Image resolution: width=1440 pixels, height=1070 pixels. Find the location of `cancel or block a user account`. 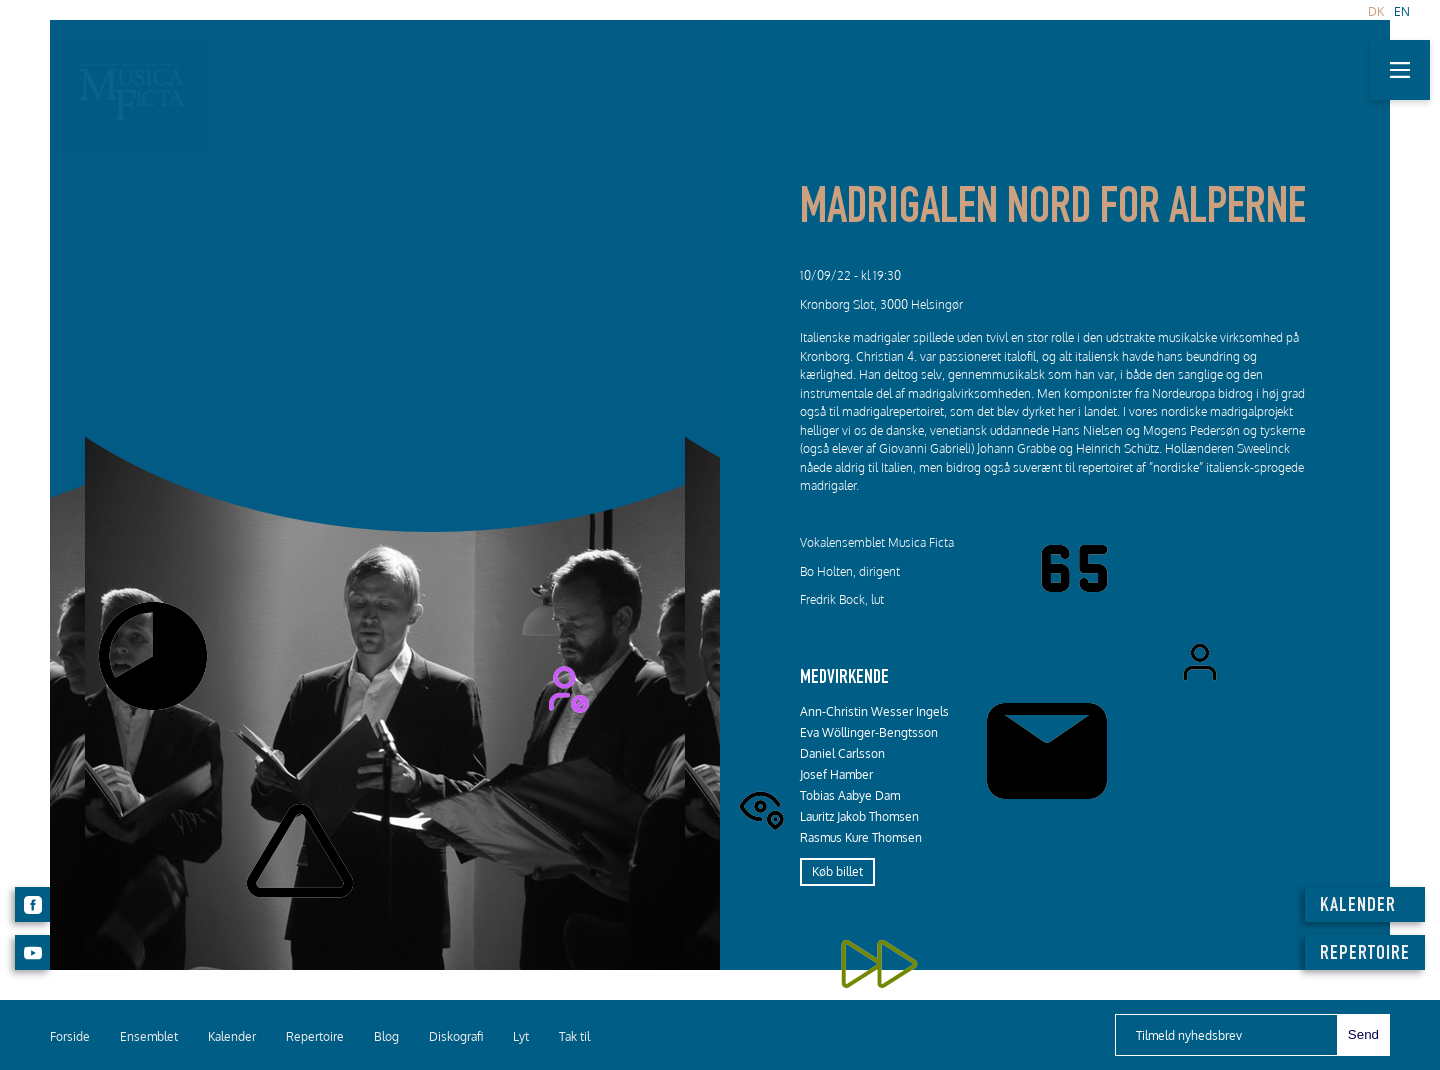

cancel or block a user account is located at coordinates (564, 688).